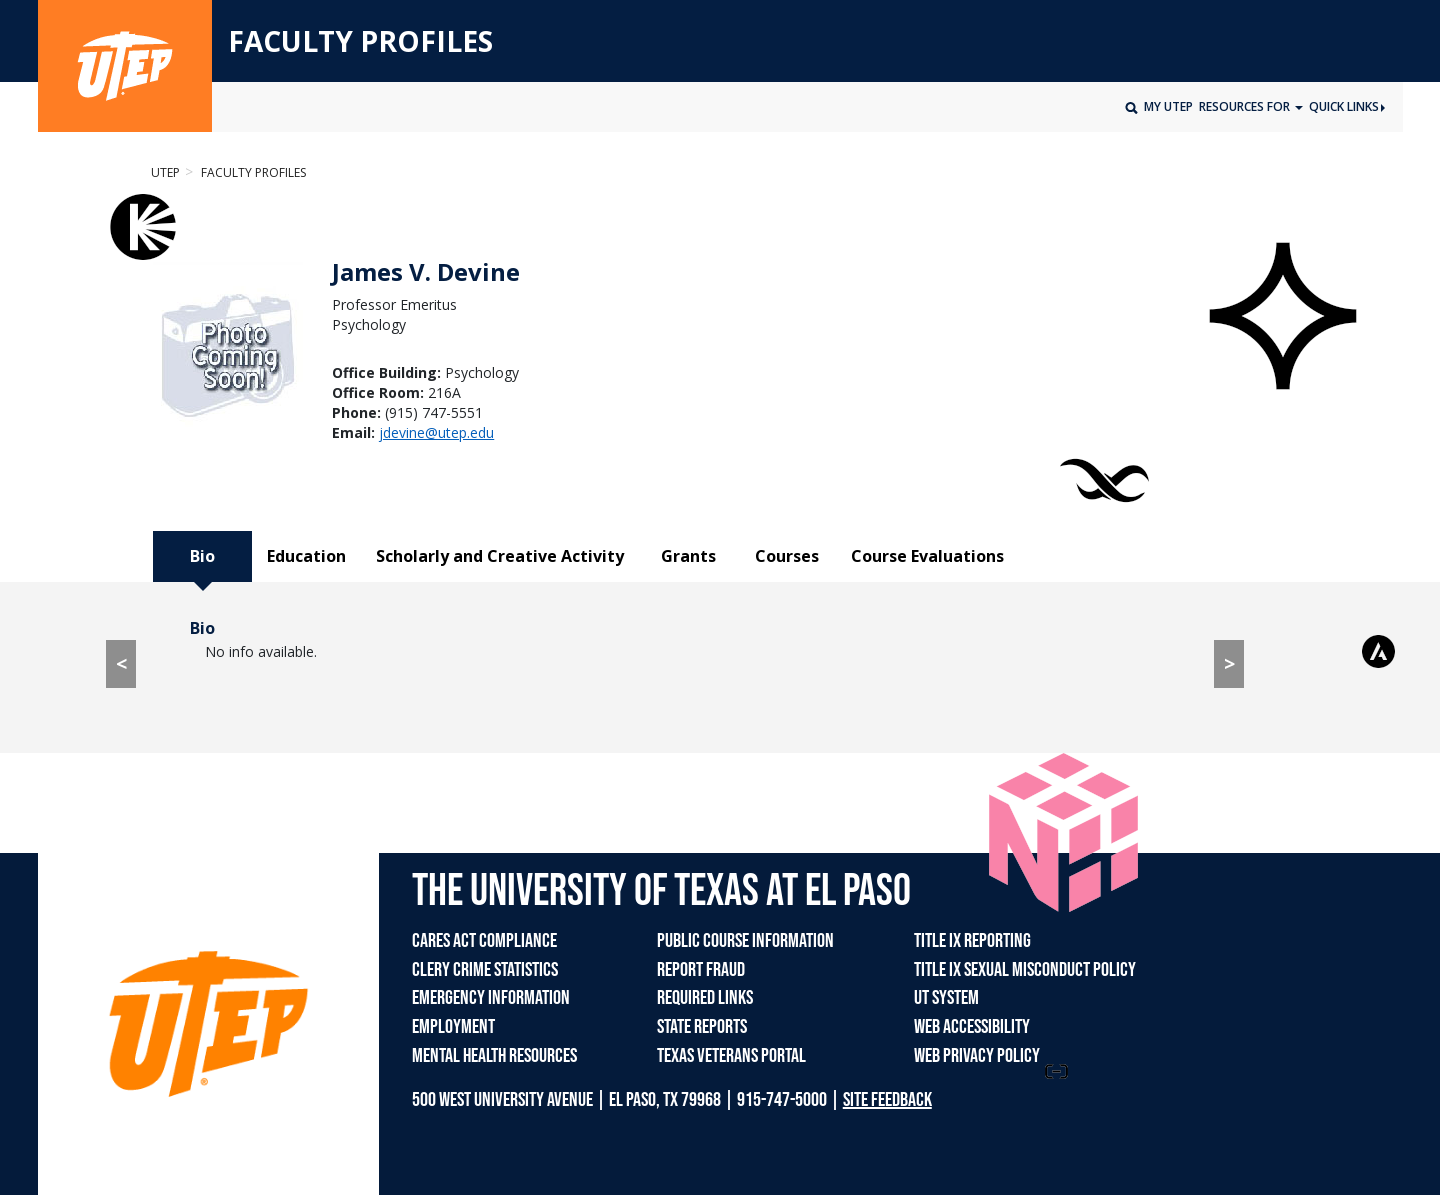 The height and width of the screenshot is (1195, 1440). What do you see at coordinates (1104, 480) in the screenshot?
I see `backendless platform logo` at bounding box center [1104, 480].